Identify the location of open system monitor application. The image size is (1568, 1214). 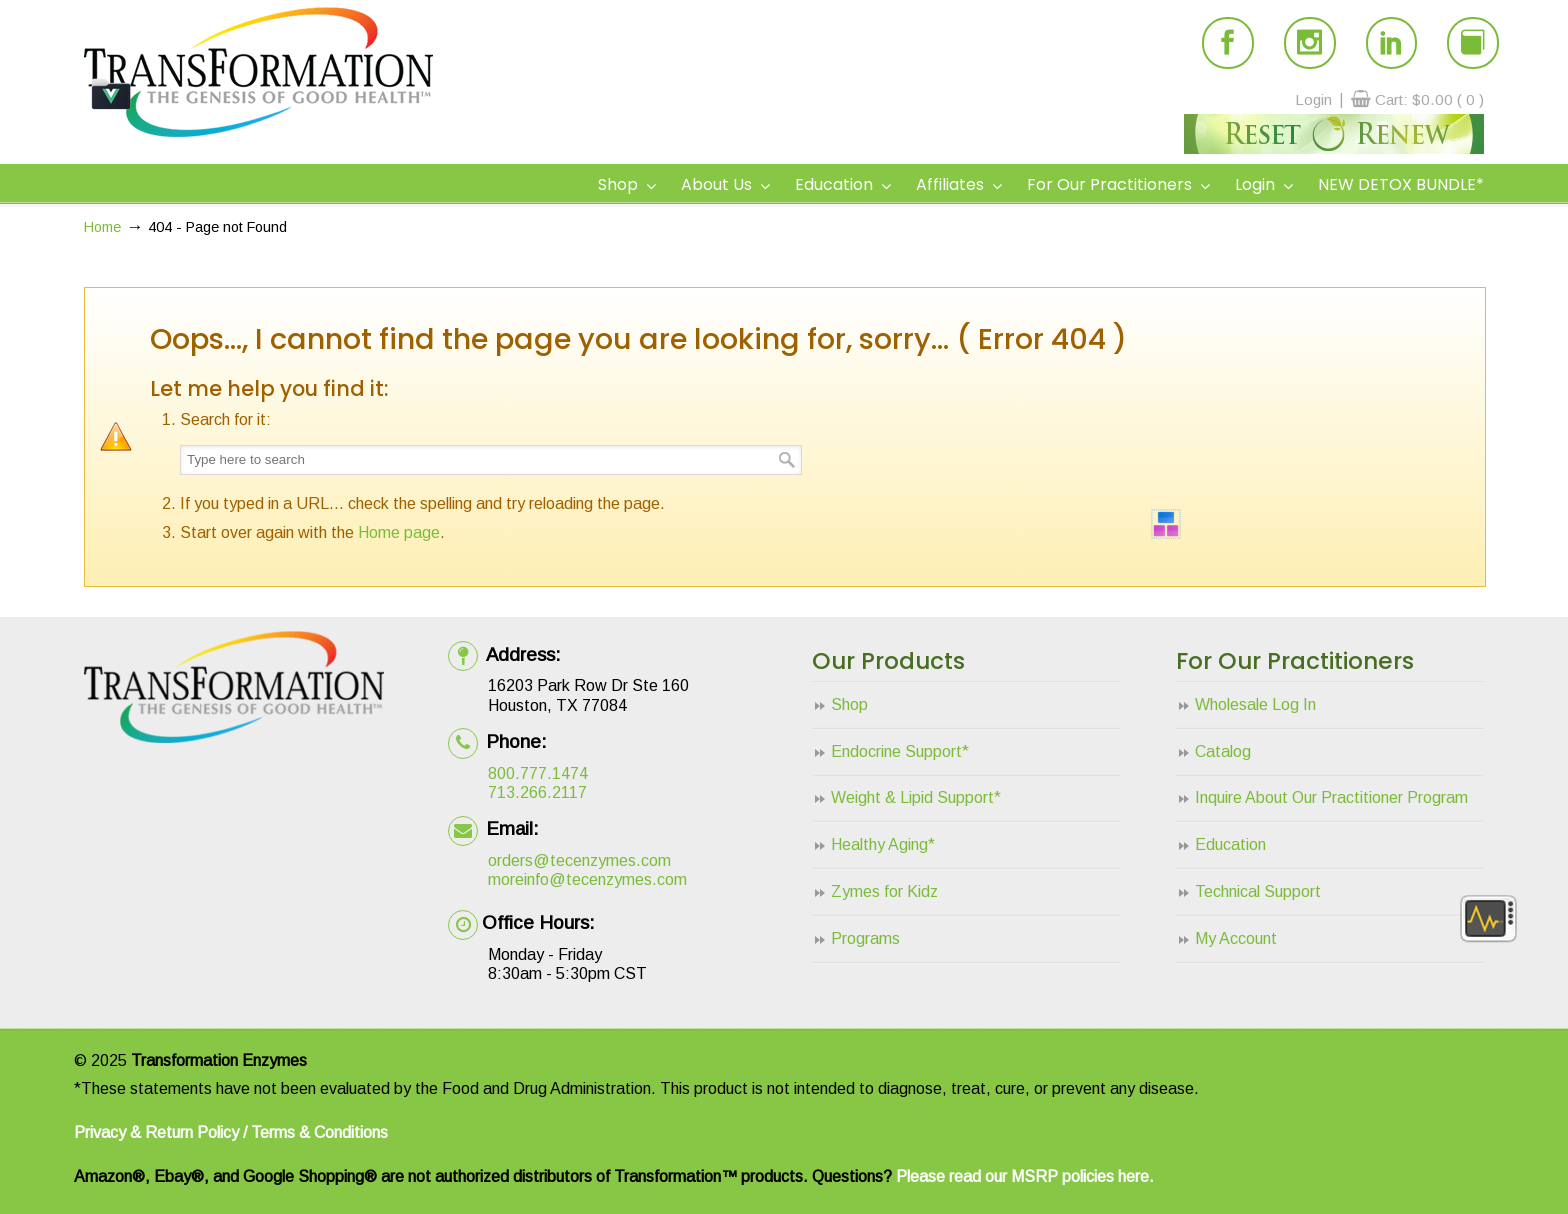
(1488, 918).